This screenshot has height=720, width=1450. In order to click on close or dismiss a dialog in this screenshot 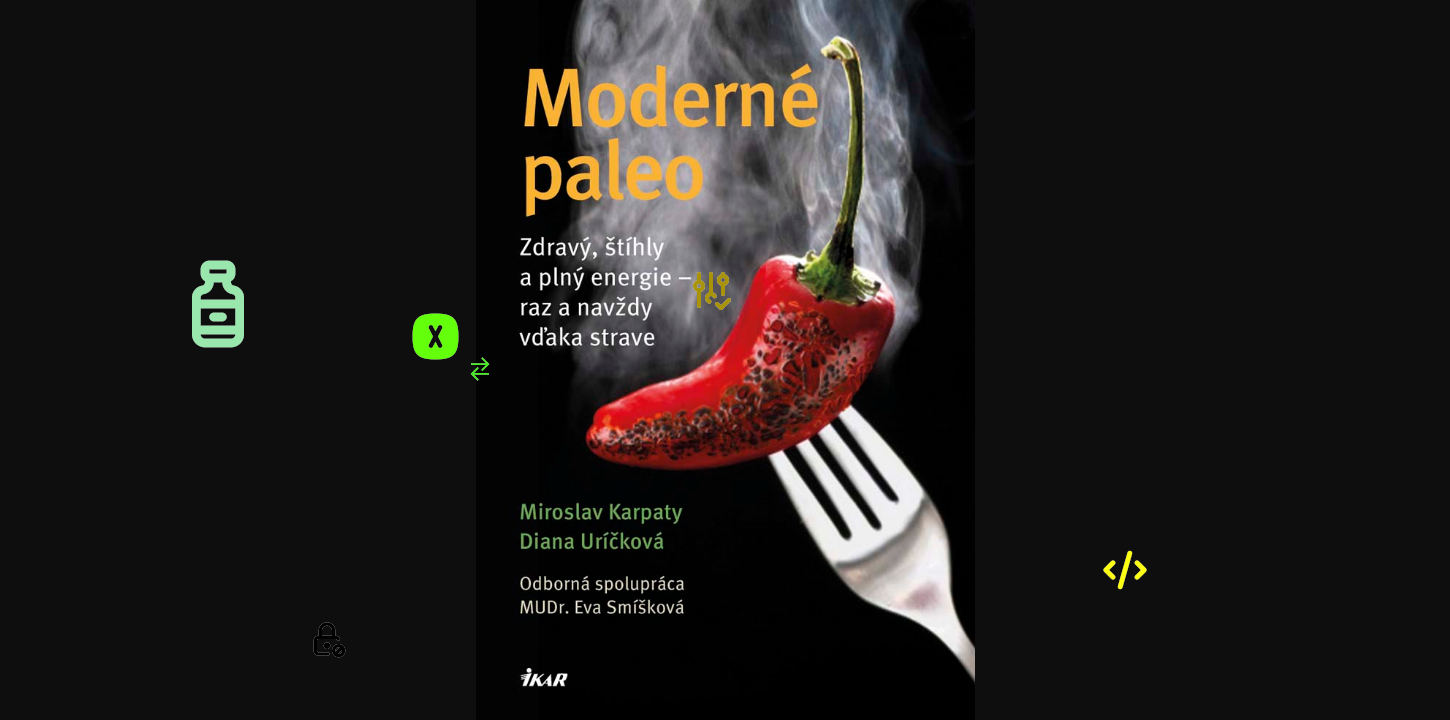, I will do `click(435, 336)`.